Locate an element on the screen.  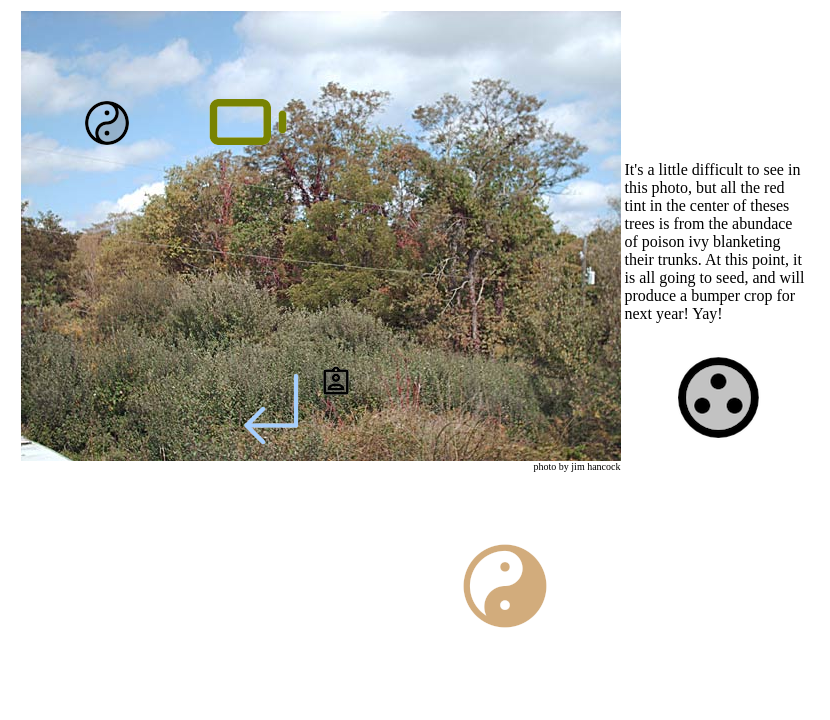
indicates current battery level is located at coordinates (248, 122).